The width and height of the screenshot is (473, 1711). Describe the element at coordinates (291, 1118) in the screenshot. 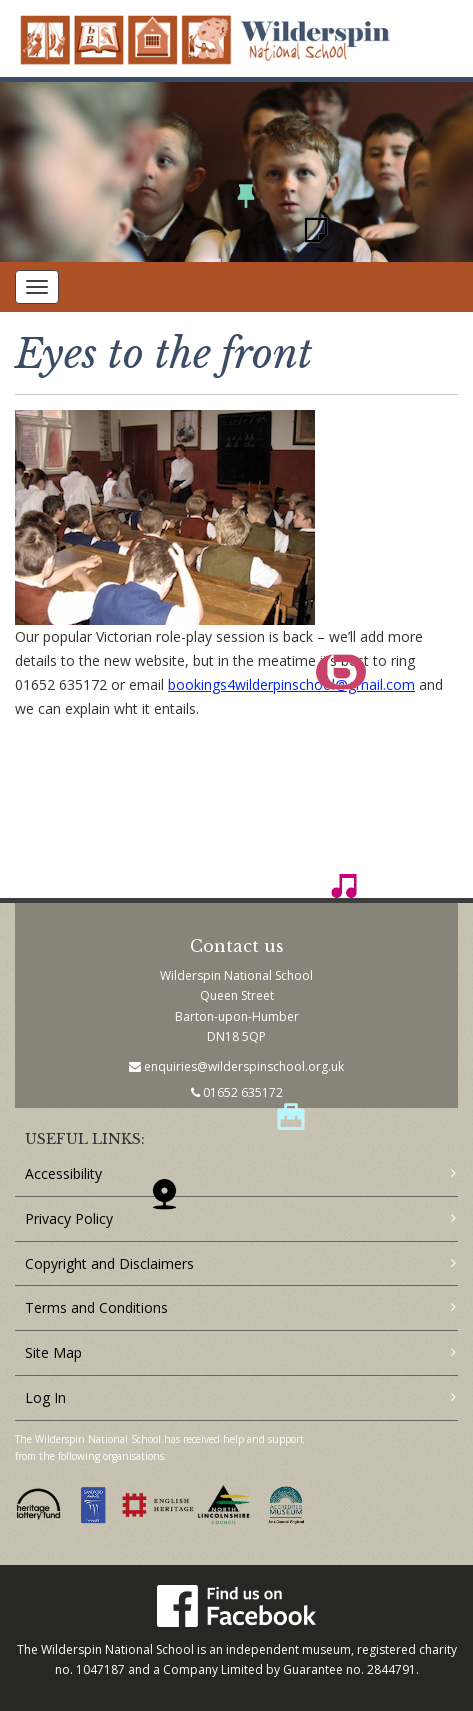

I see `access work or business documents` at that location.